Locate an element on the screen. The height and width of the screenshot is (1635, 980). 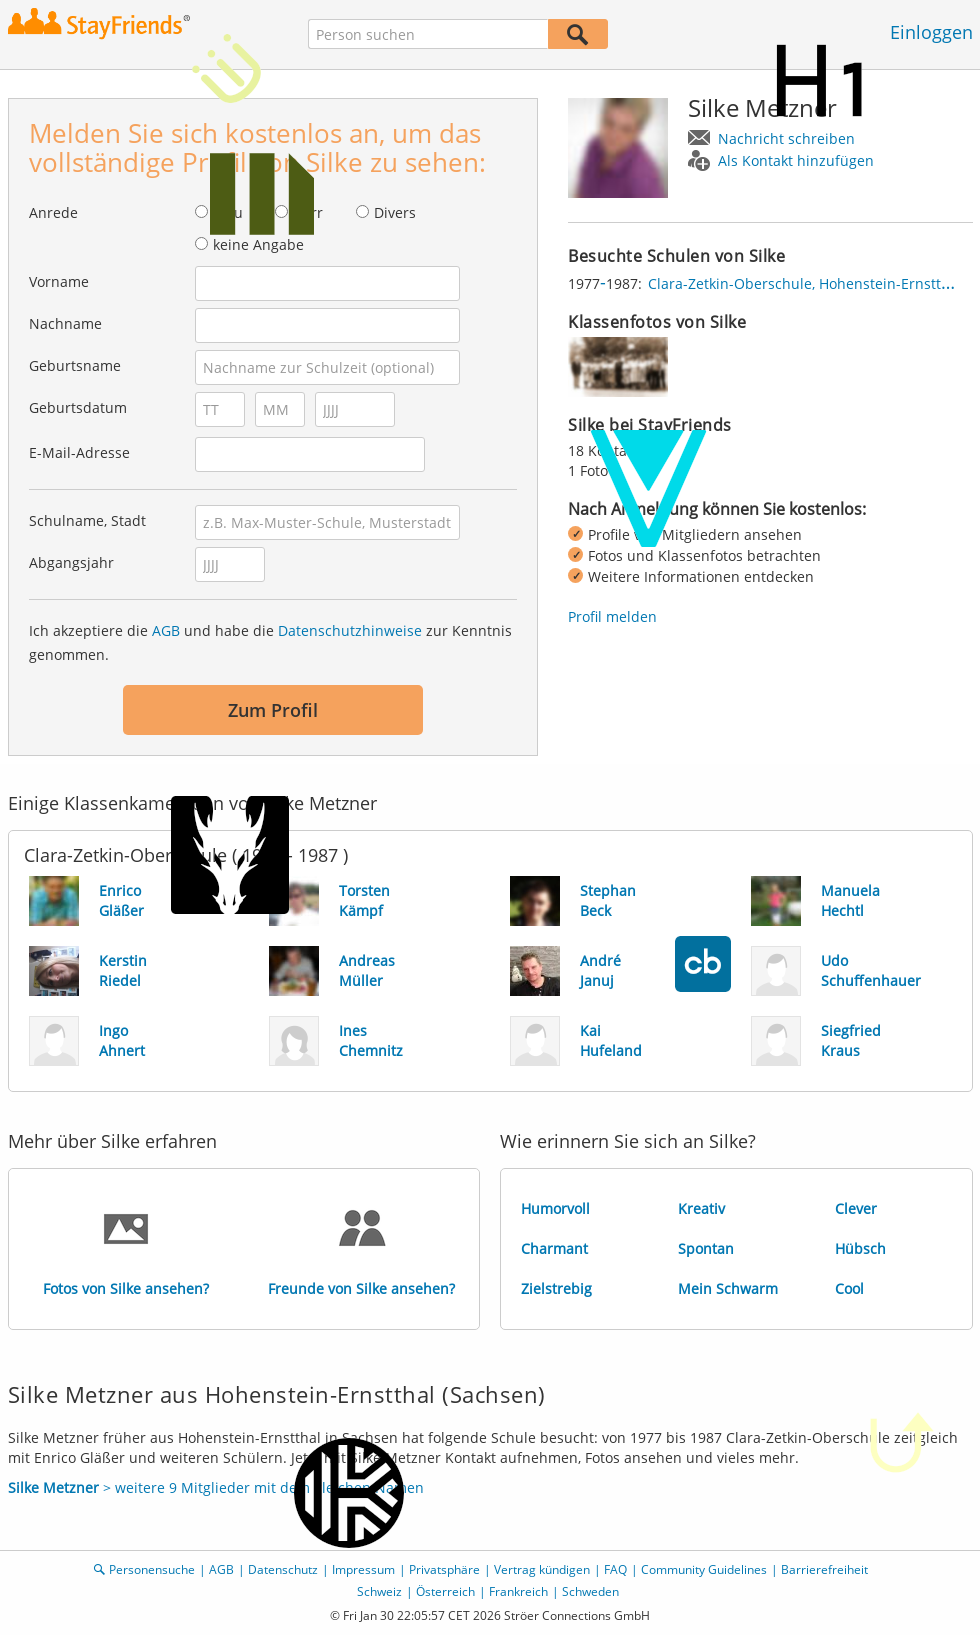
open keeper password manager is located at coordinates (349, 1493).